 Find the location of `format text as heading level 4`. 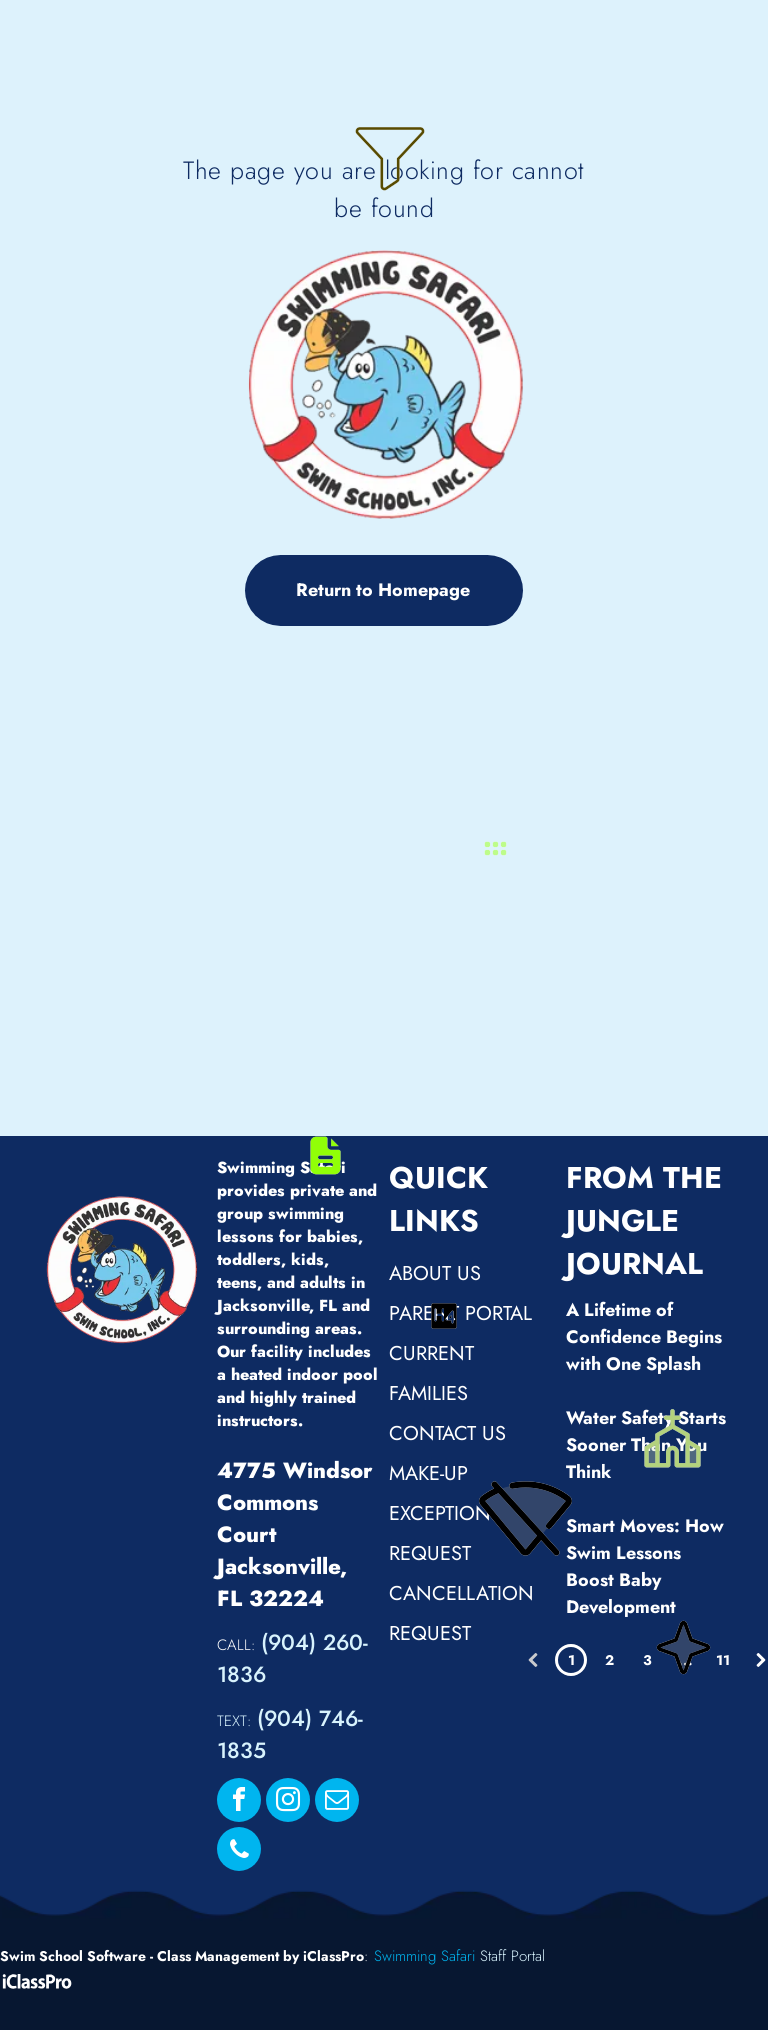

format text as heading level 4 is located at coordinates (444, 1316).